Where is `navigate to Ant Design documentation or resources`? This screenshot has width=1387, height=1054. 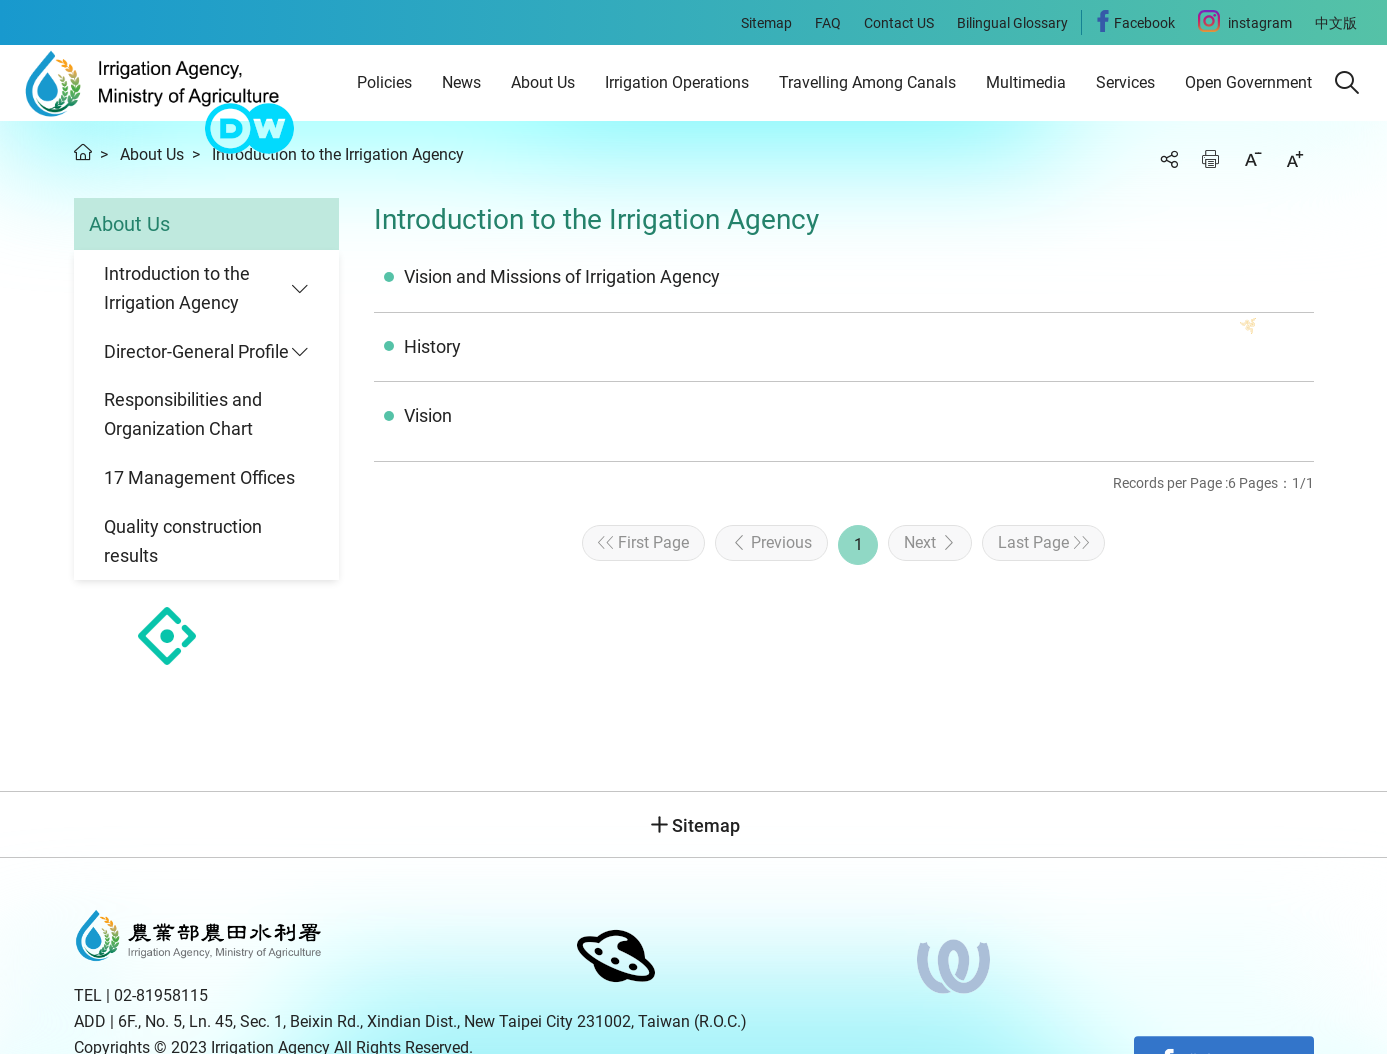
navigate to Ant Design documentation or resources is located at coordinates (167, 636).